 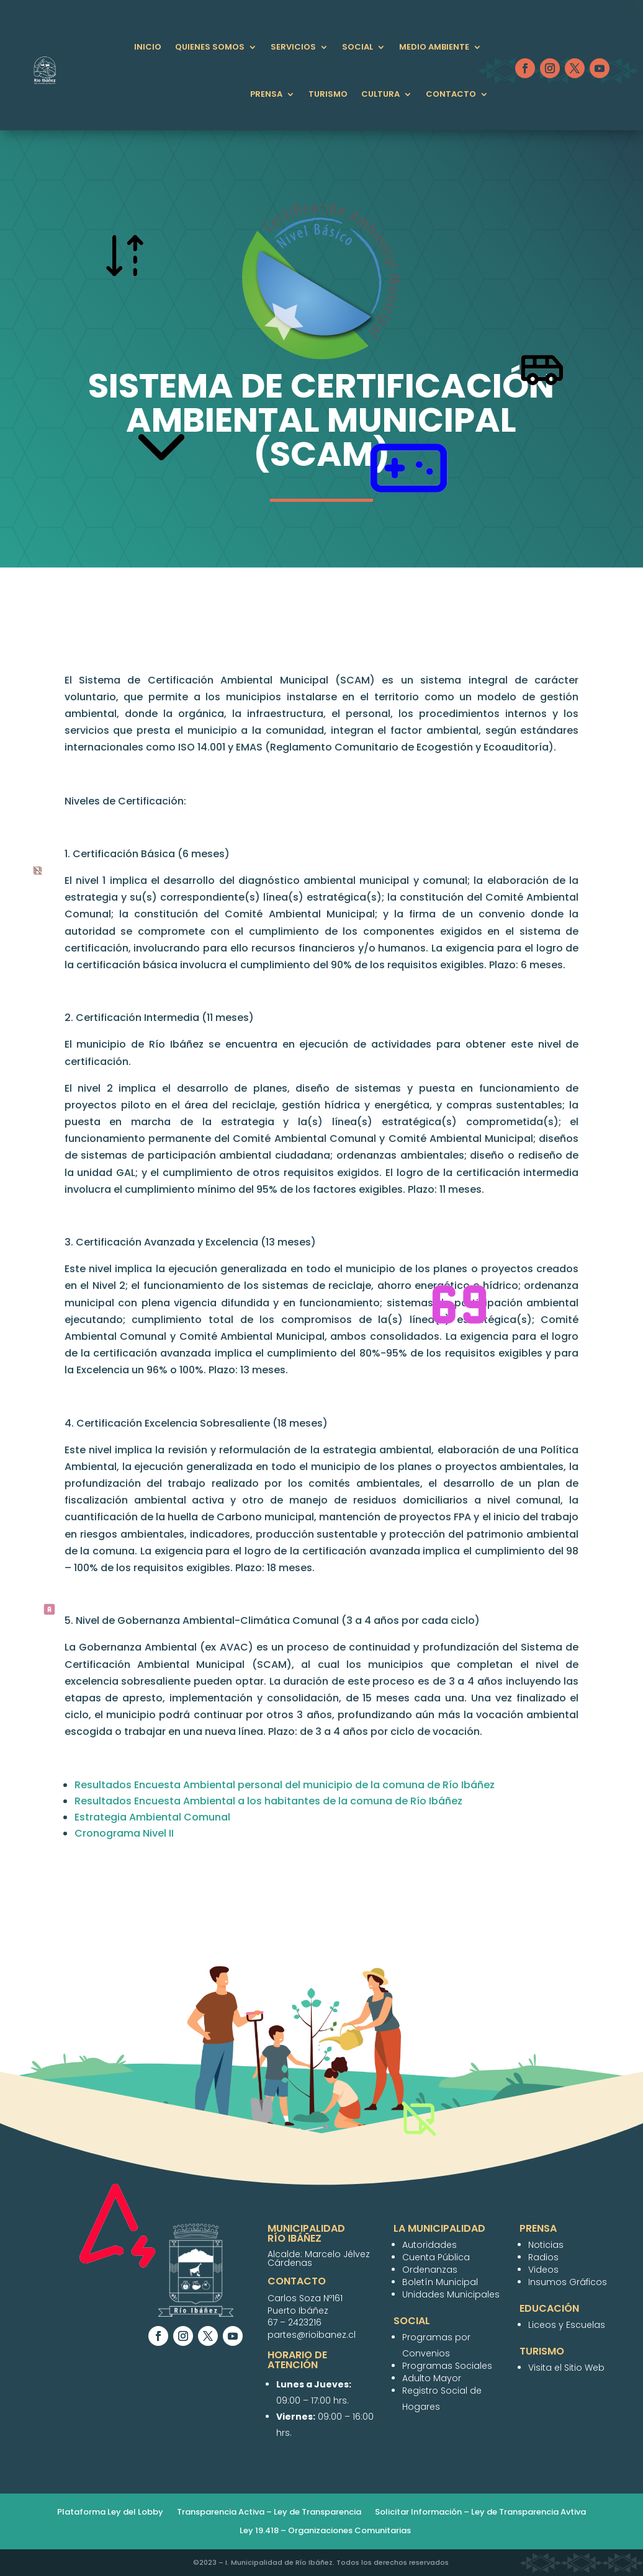 What do you see at coordinates (161, 447) in the screenshot?
I see `expand a dropdown menu or collapsed section` at bounding box center [161, 447].